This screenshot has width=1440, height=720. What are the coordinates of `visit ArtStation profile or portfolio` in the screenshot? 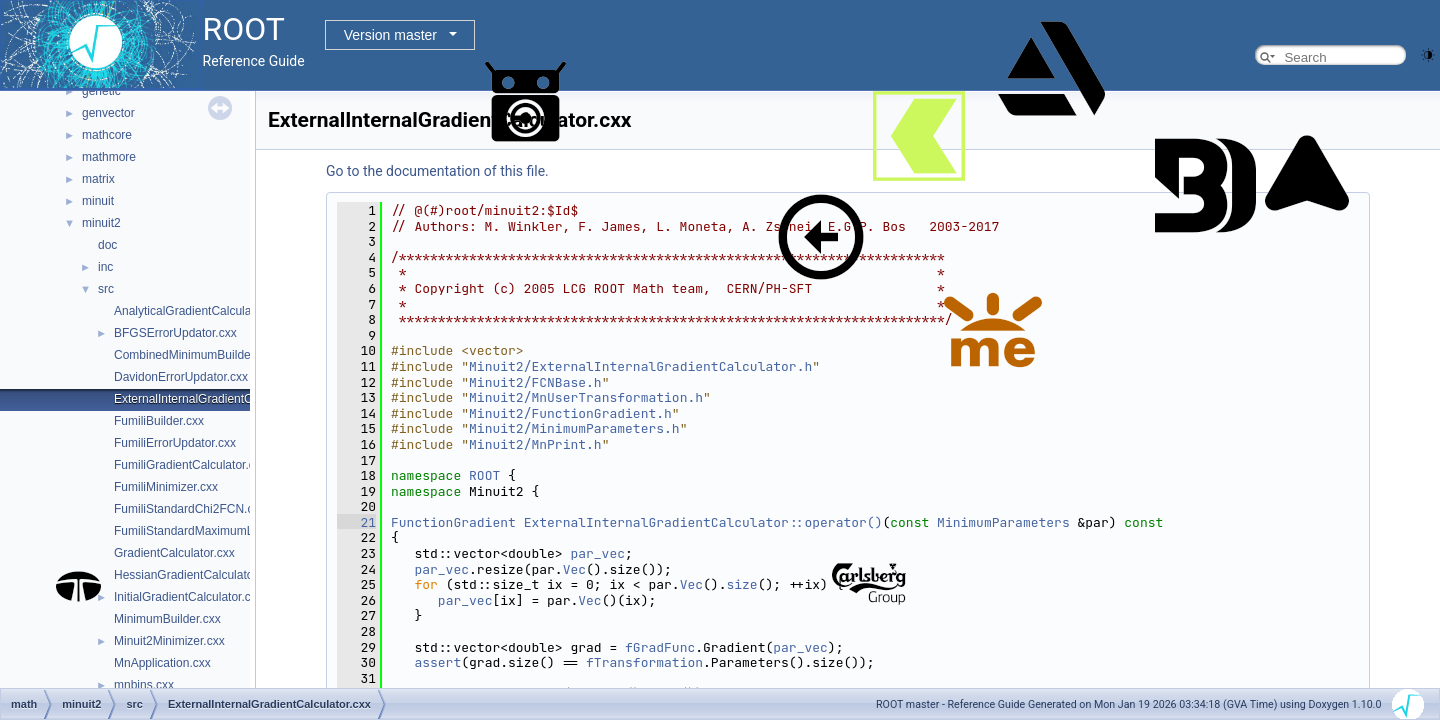 It's located at (1051, 68).